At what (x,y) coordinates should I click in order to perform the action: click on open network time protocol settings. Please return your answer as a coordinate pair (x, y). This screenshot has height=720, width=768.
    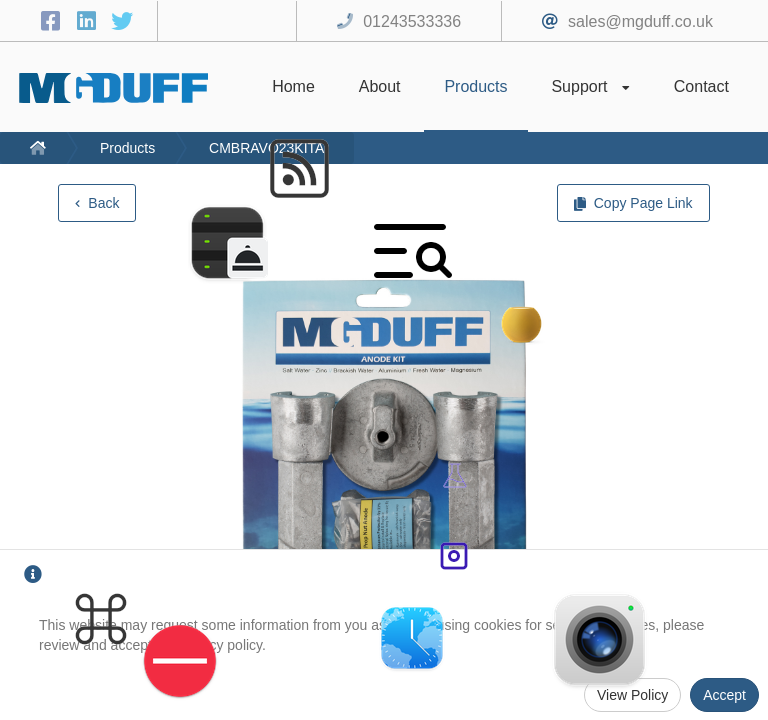
    Looking at the image, I should click on (412, 638).